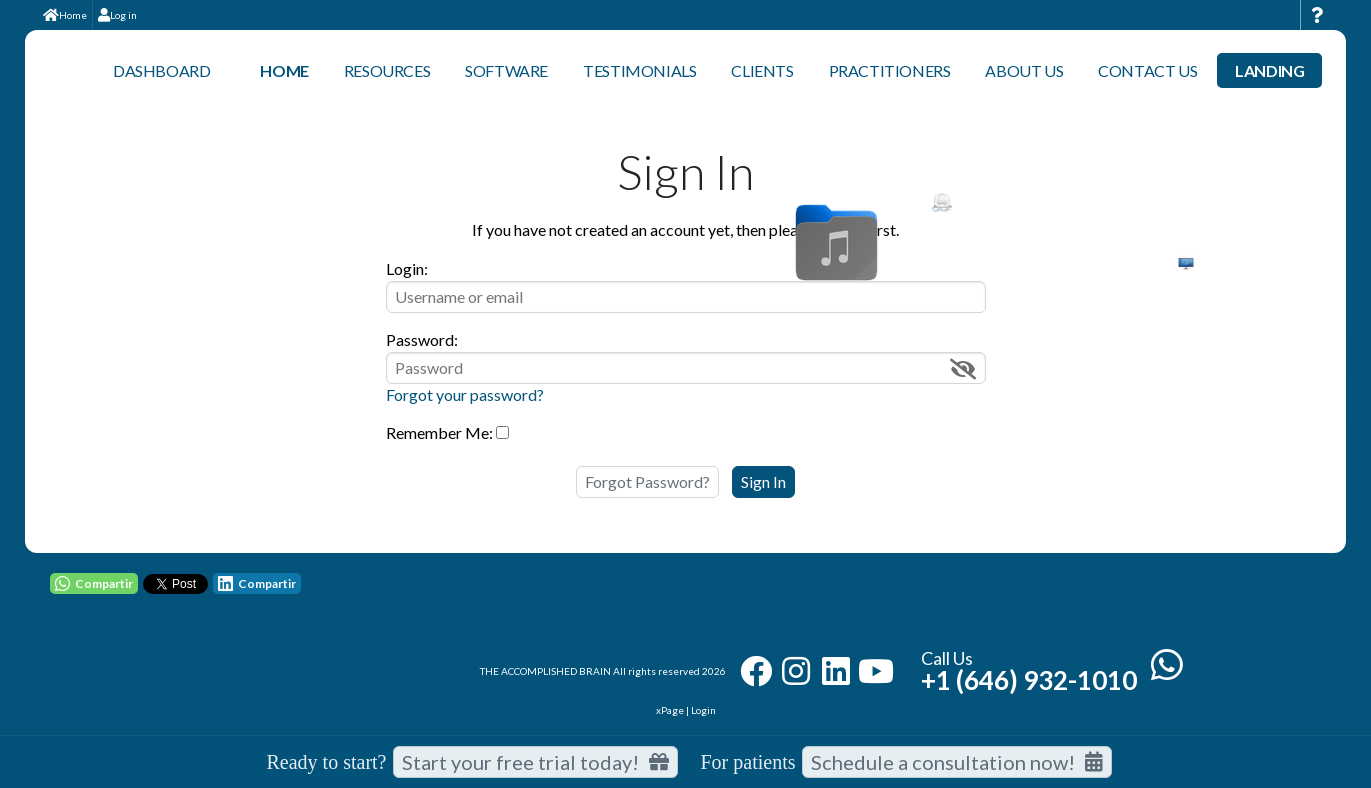 This screenshot has width=1371, height=788. I want to click on display settings for connected monitor, so click(1186, 262).